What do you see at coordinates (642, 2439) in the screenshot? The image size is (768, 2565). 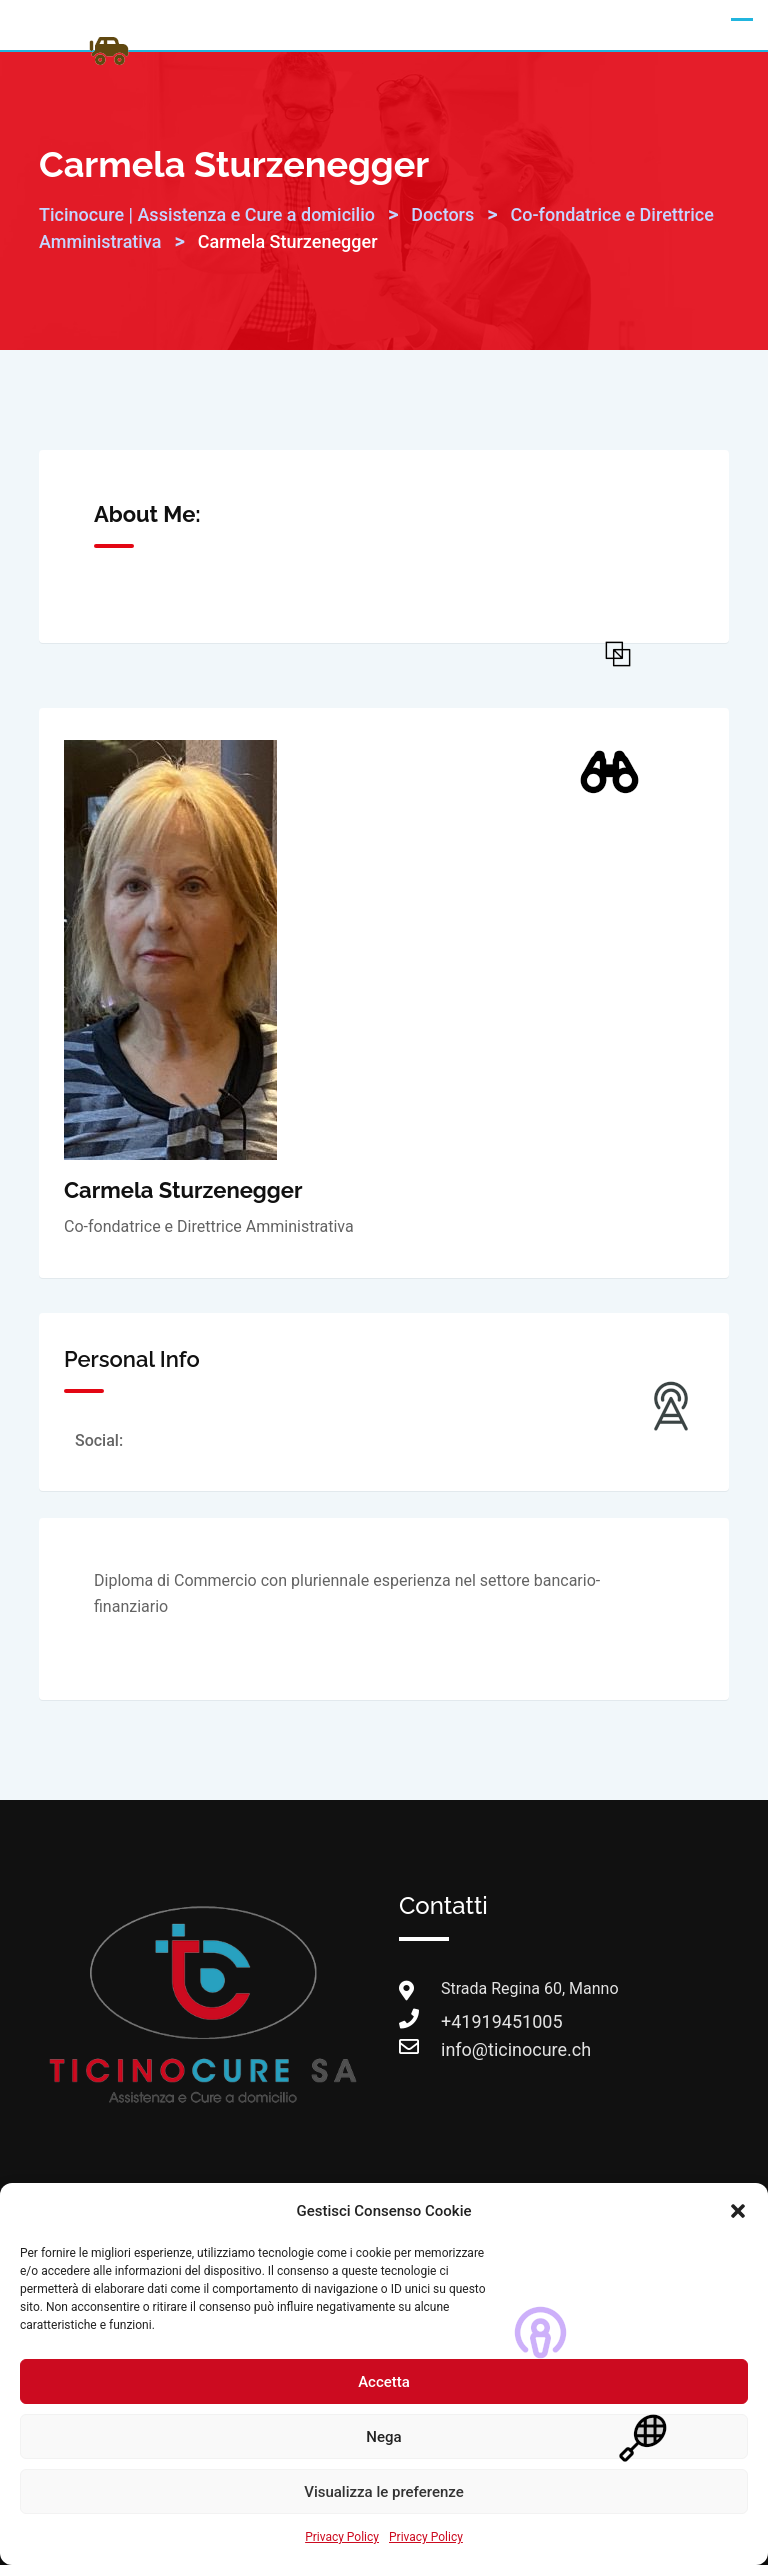 I see `access tennis or racquet sports features` at bounding box center [642, 2439].